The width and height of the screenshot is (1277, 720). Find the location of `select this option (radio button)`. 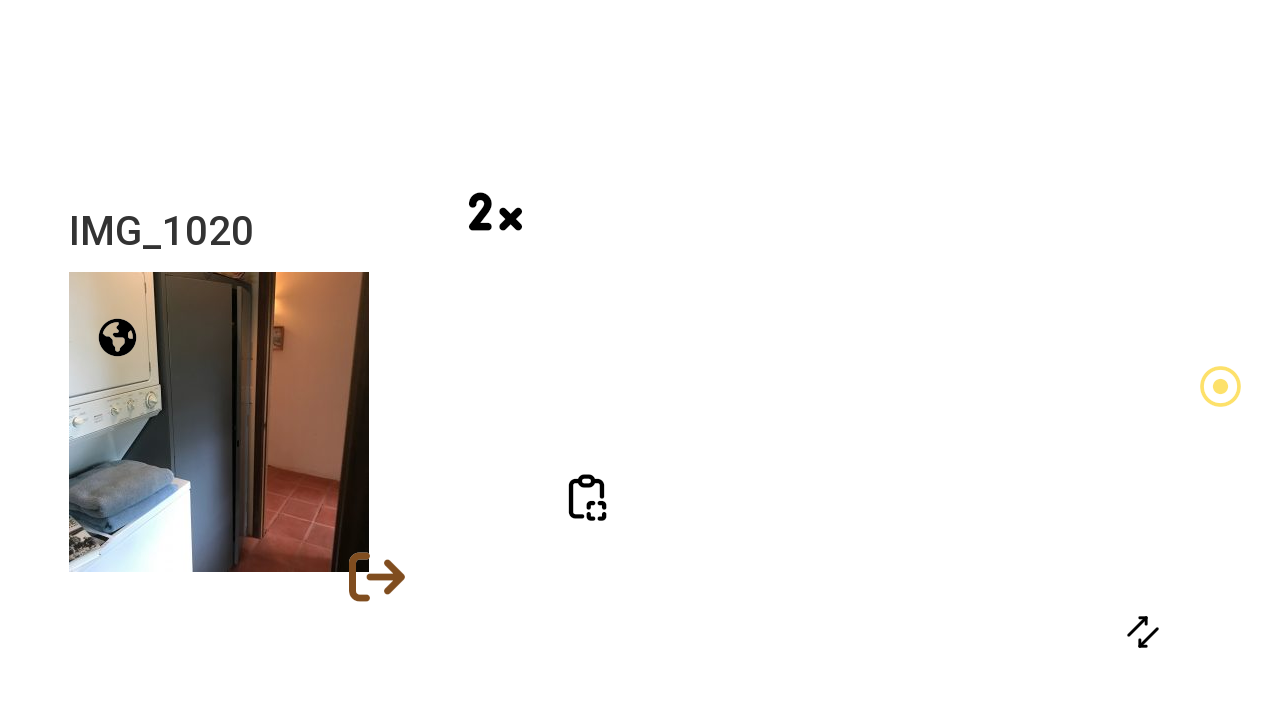

select this option (radio button) is located at coordinates (1220, 386).